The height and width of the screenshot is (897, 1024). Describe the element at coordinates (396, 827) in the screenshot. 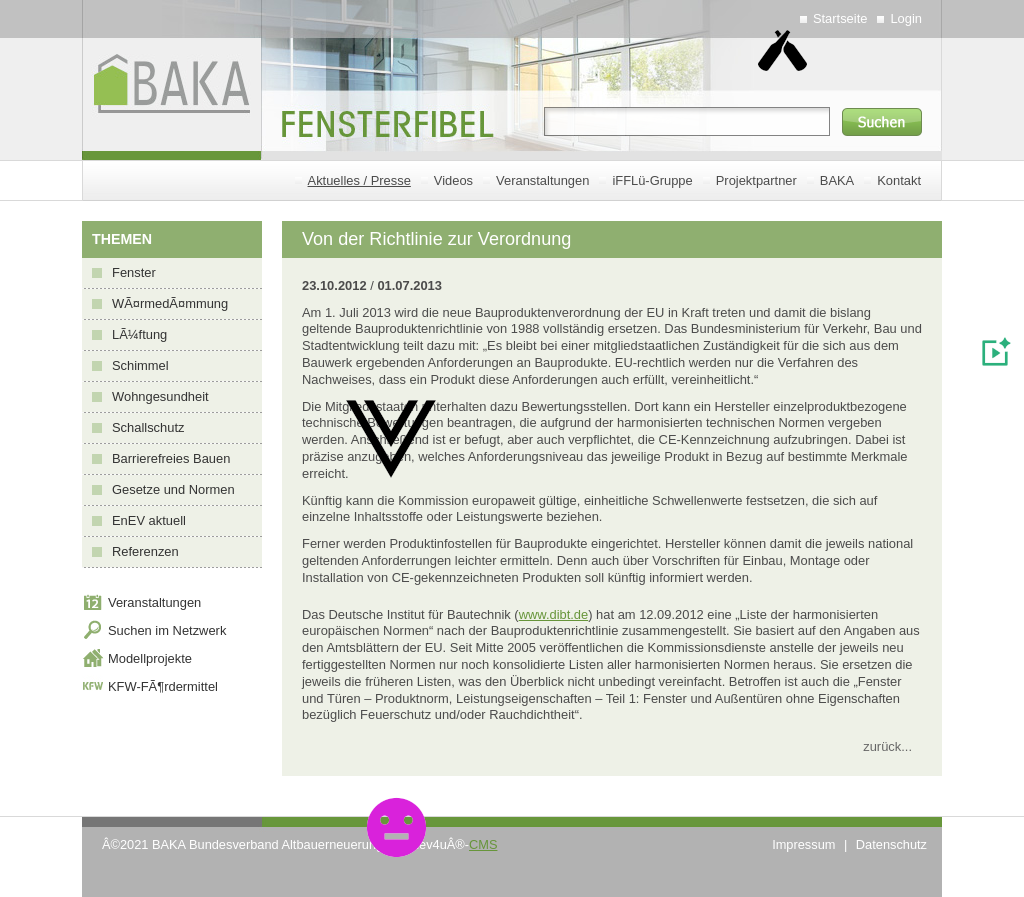

I see `indicates neutral feedback or rating` at that location.